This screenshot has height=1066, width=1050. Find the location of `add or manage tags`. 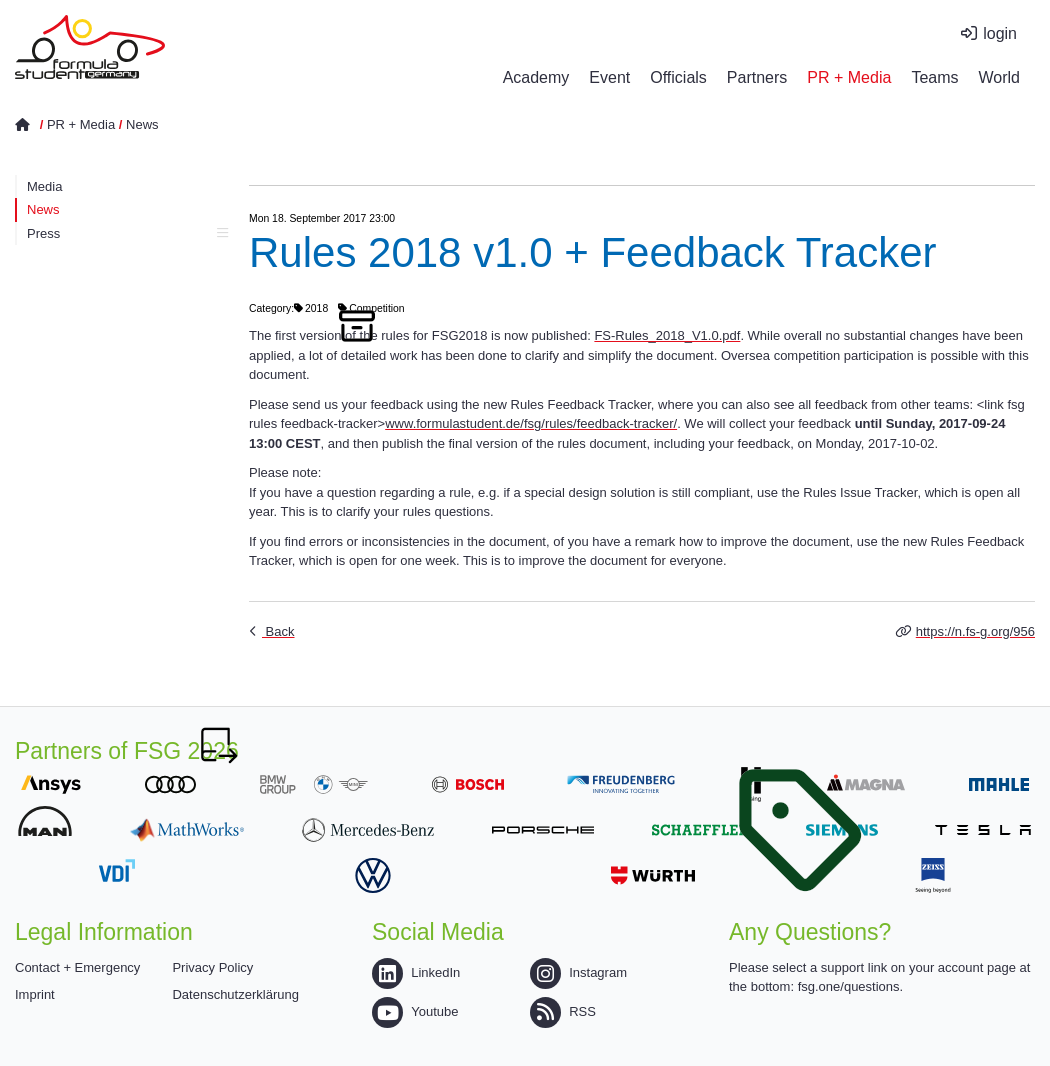

add or manage tags is located at coordinates (797, 827).